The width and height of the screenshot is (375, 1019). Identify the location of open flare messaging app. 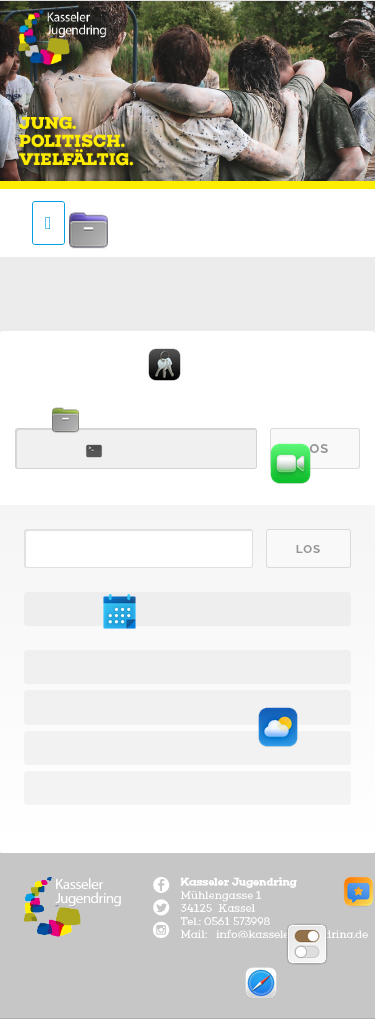
(358, 891).